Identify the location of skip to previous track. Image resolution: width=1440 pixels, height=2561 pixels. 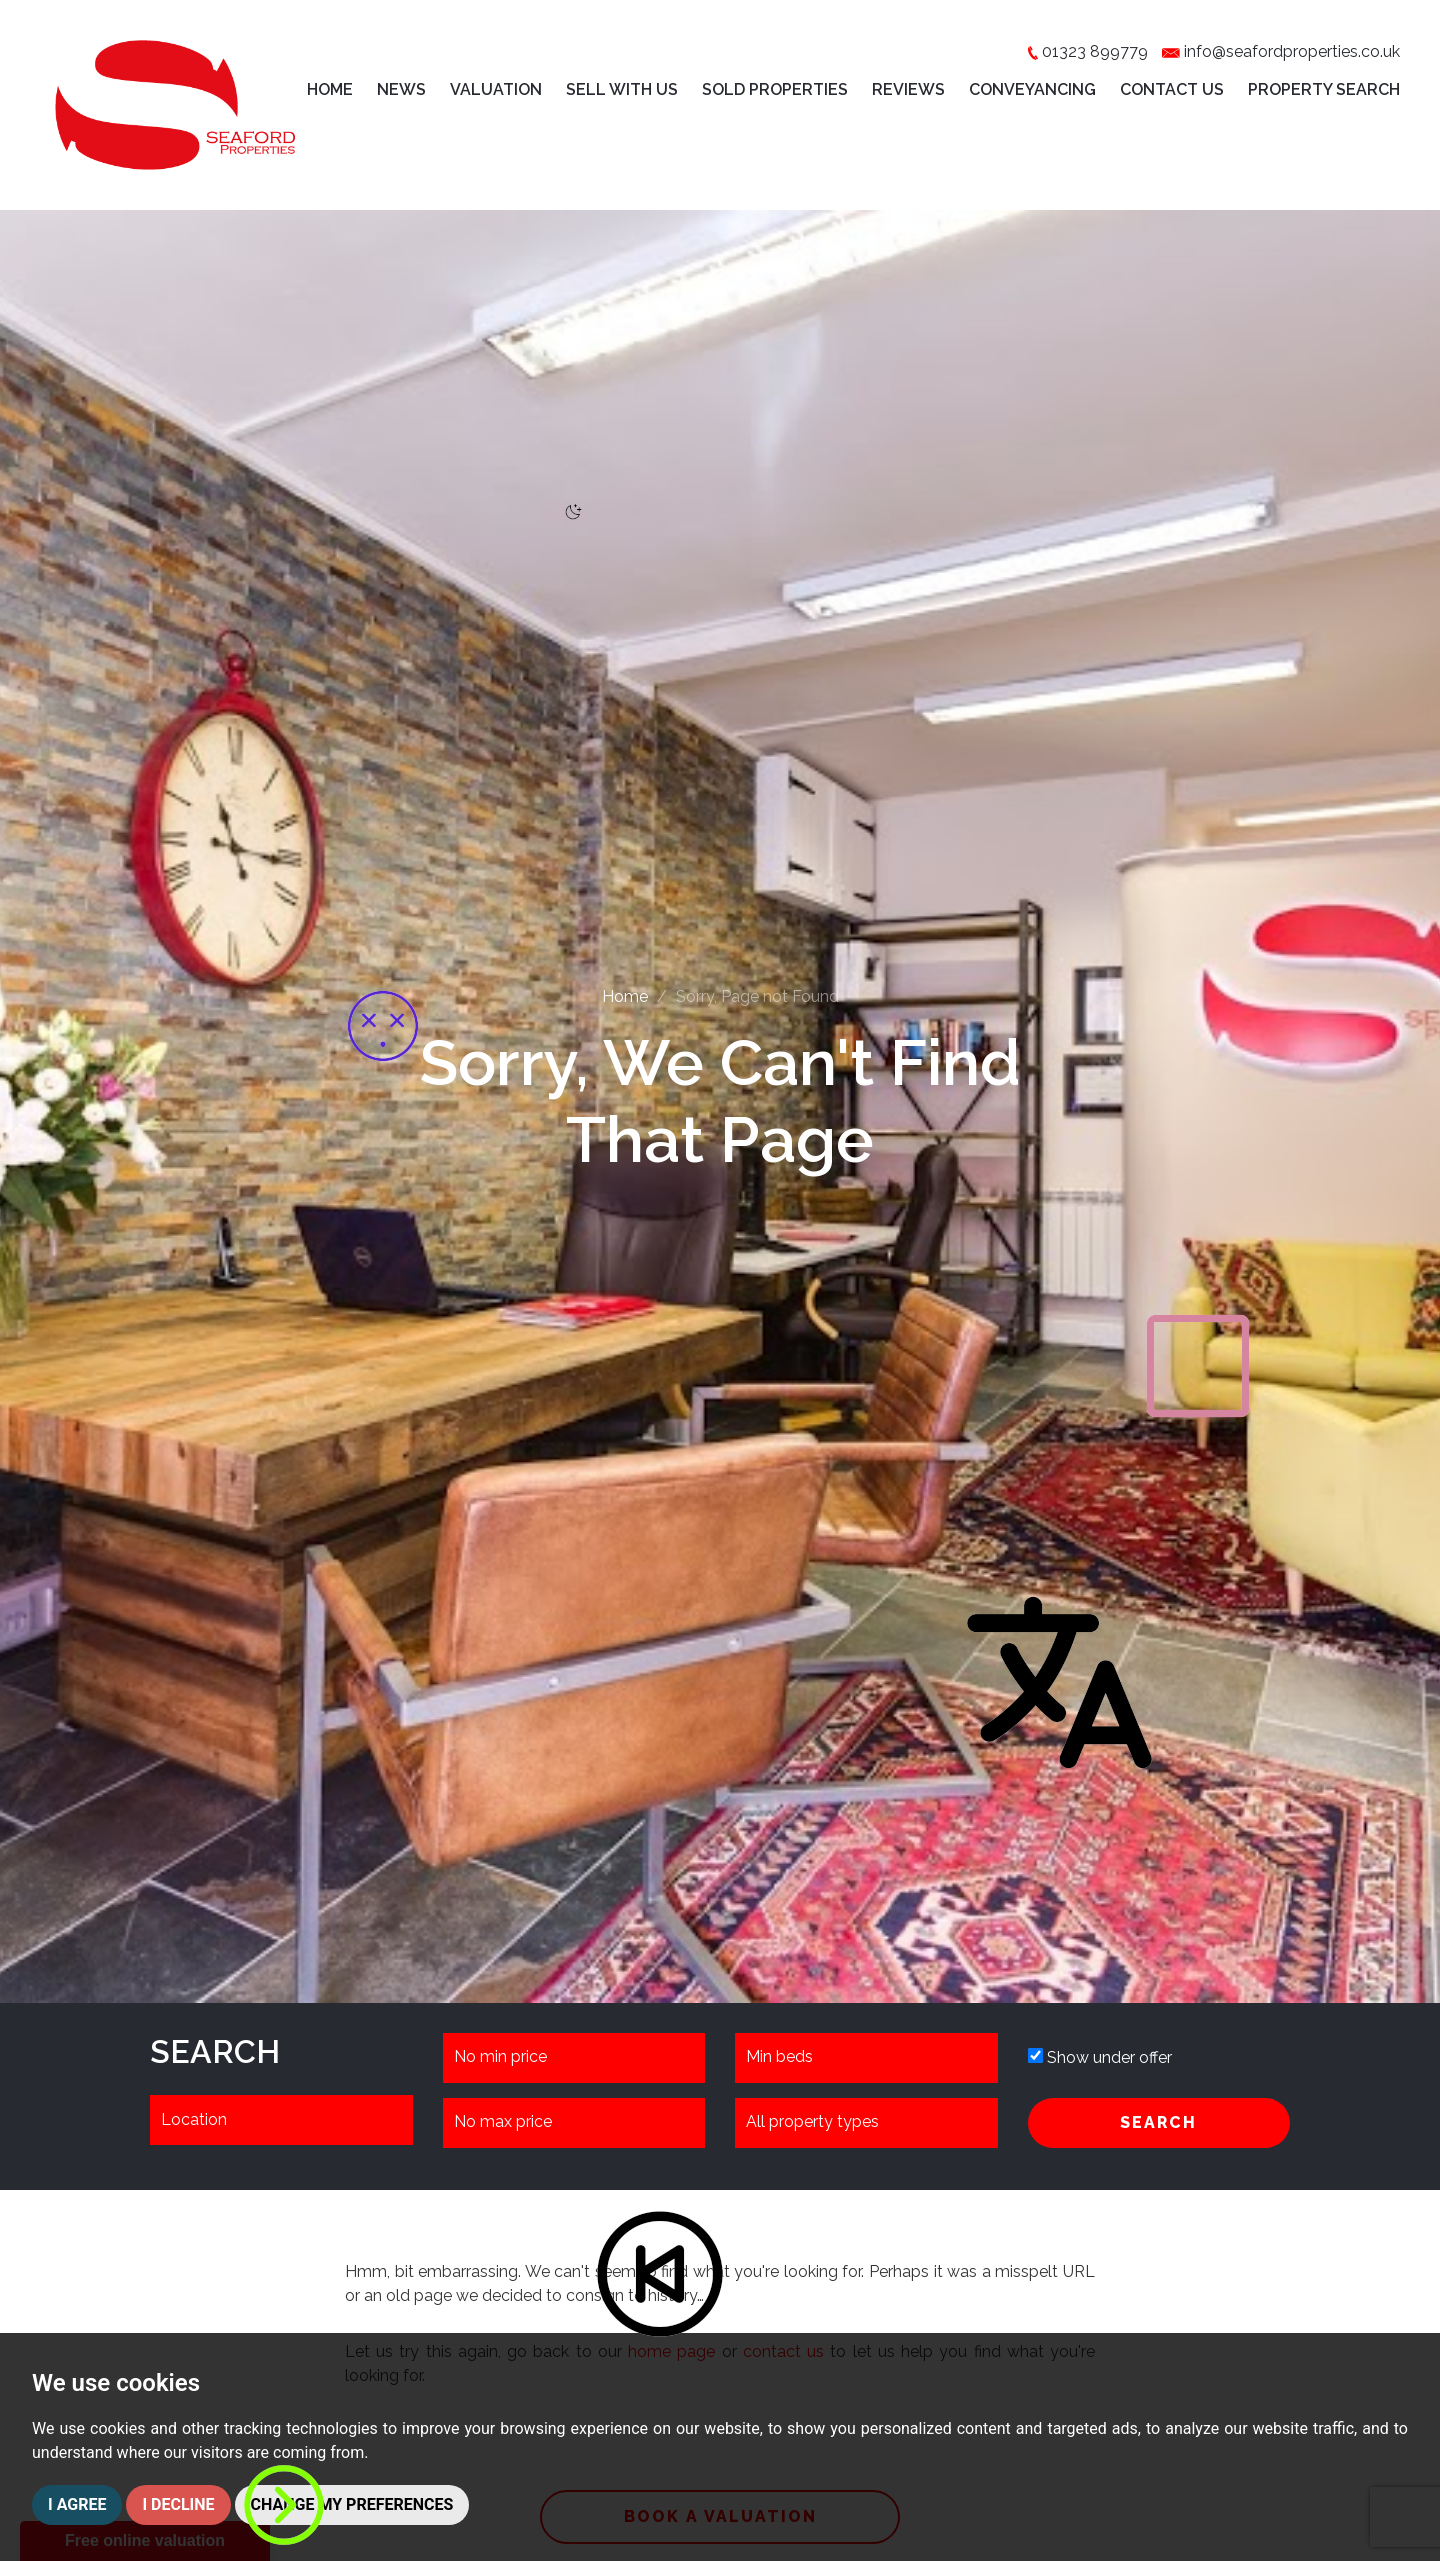
(660, 2274).